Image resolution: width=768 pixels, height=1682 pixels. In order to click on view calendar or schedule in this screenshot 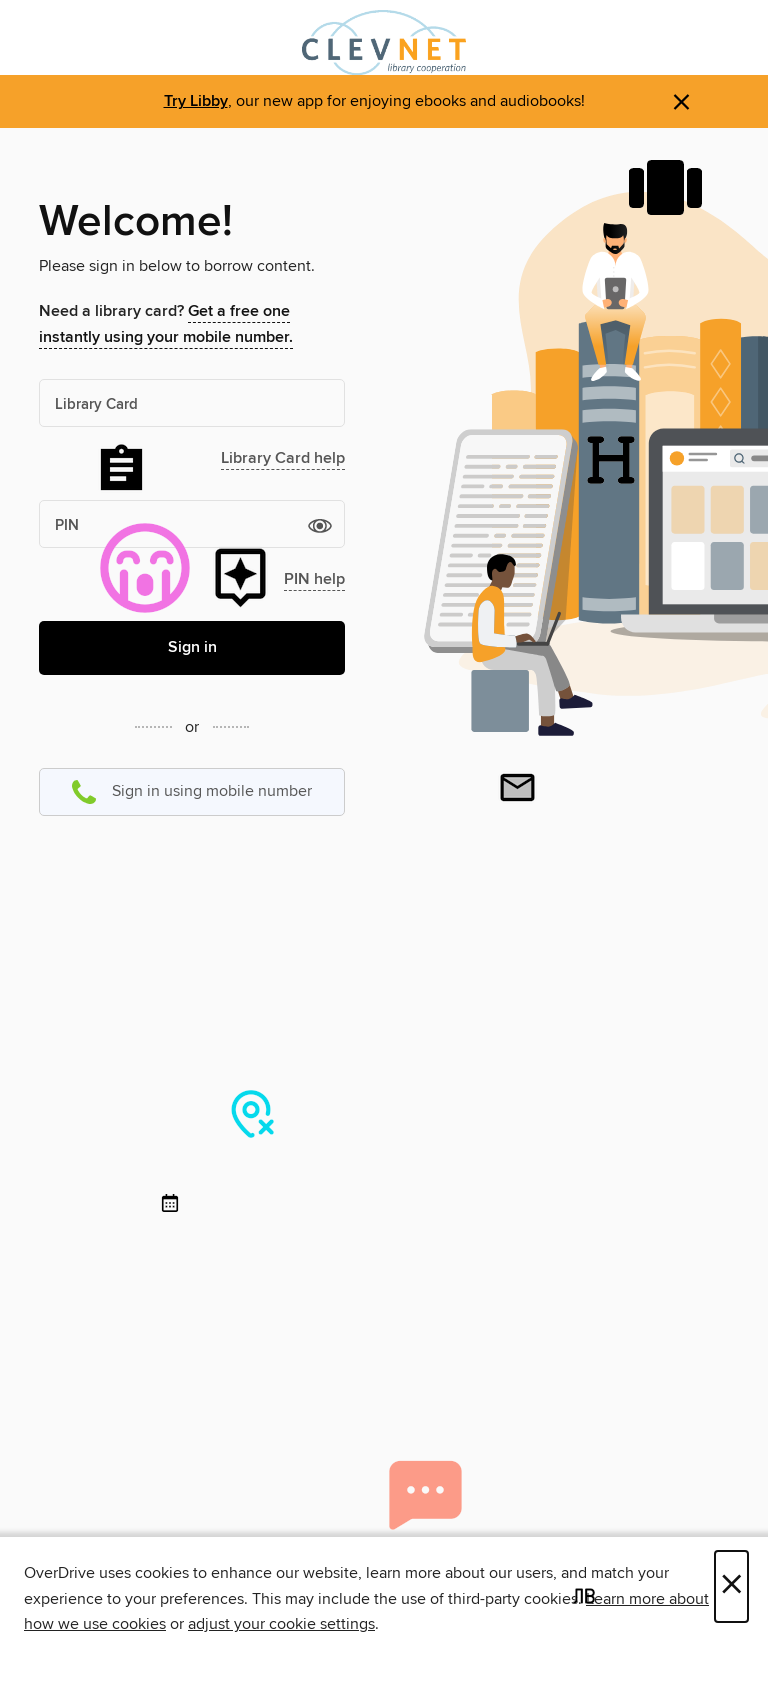, I will do `click(170, 1203)`.